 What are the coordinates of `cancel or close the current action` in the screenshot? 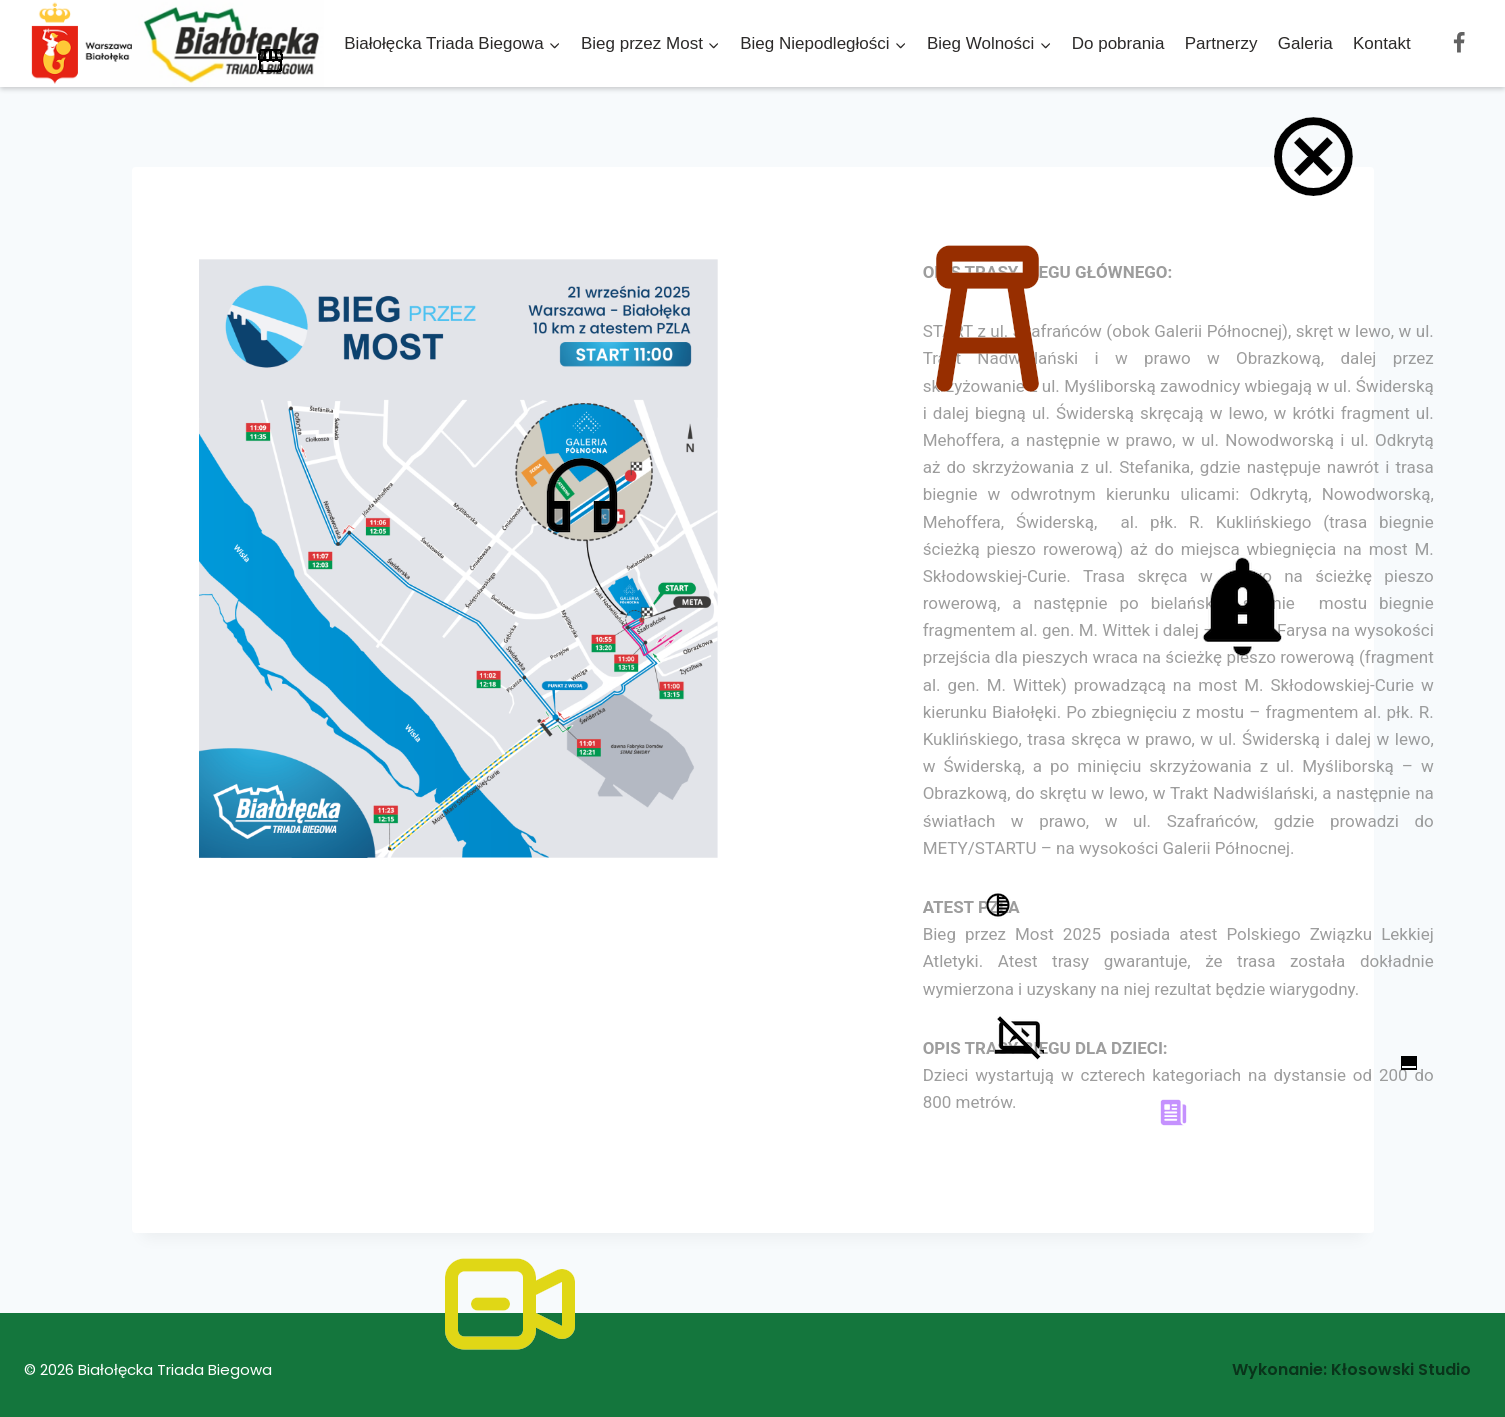 It's located at (1313, 156).